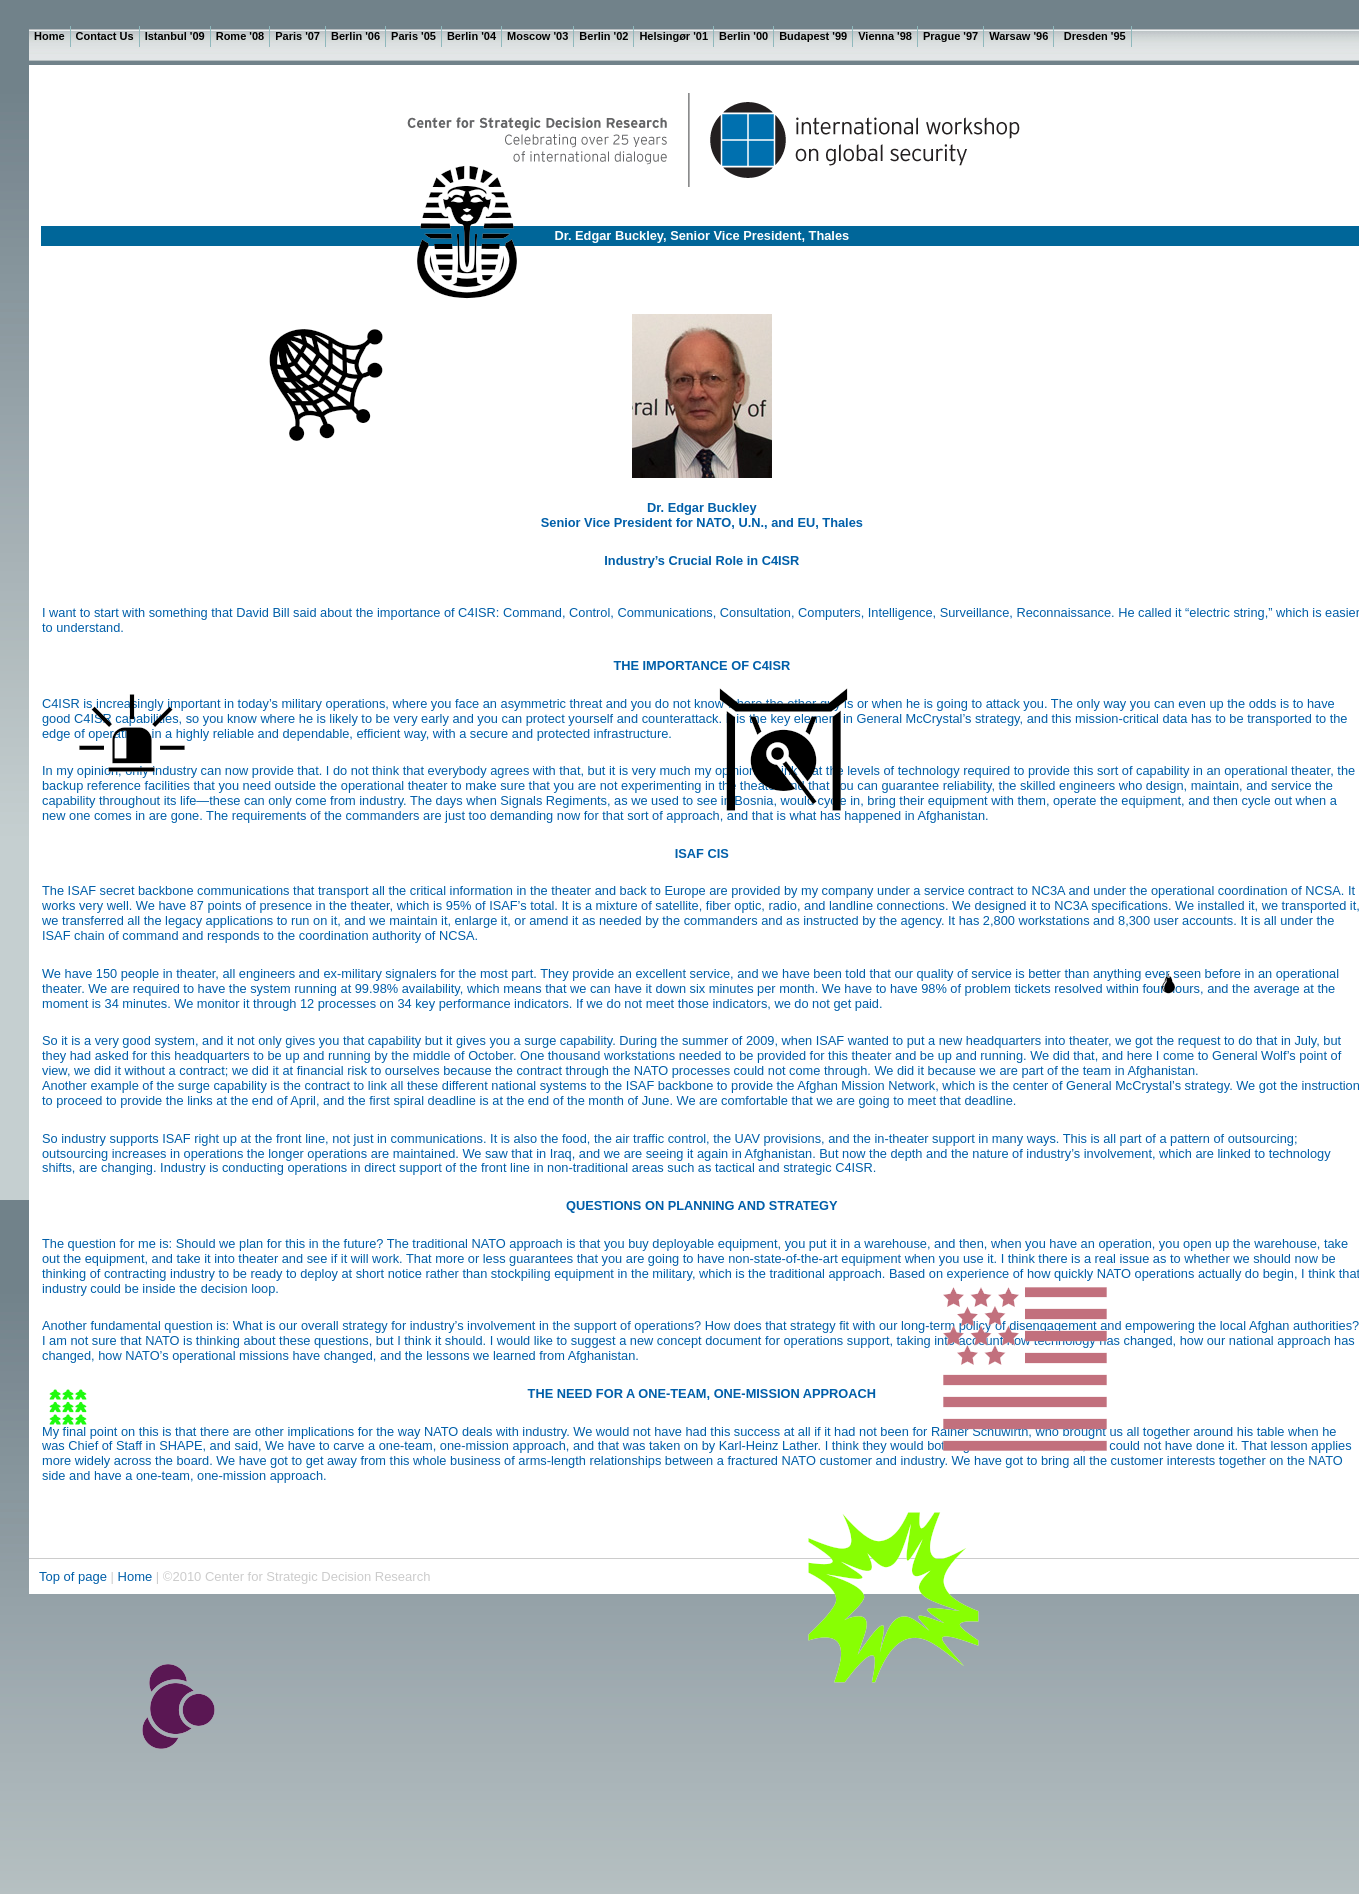 The width and height of the screenshot is (1359, 1894). What do you see at coordinates (68, 1407) in the screenshot?
I see `view your army or squad roster` at bounding box center [68, 1407].